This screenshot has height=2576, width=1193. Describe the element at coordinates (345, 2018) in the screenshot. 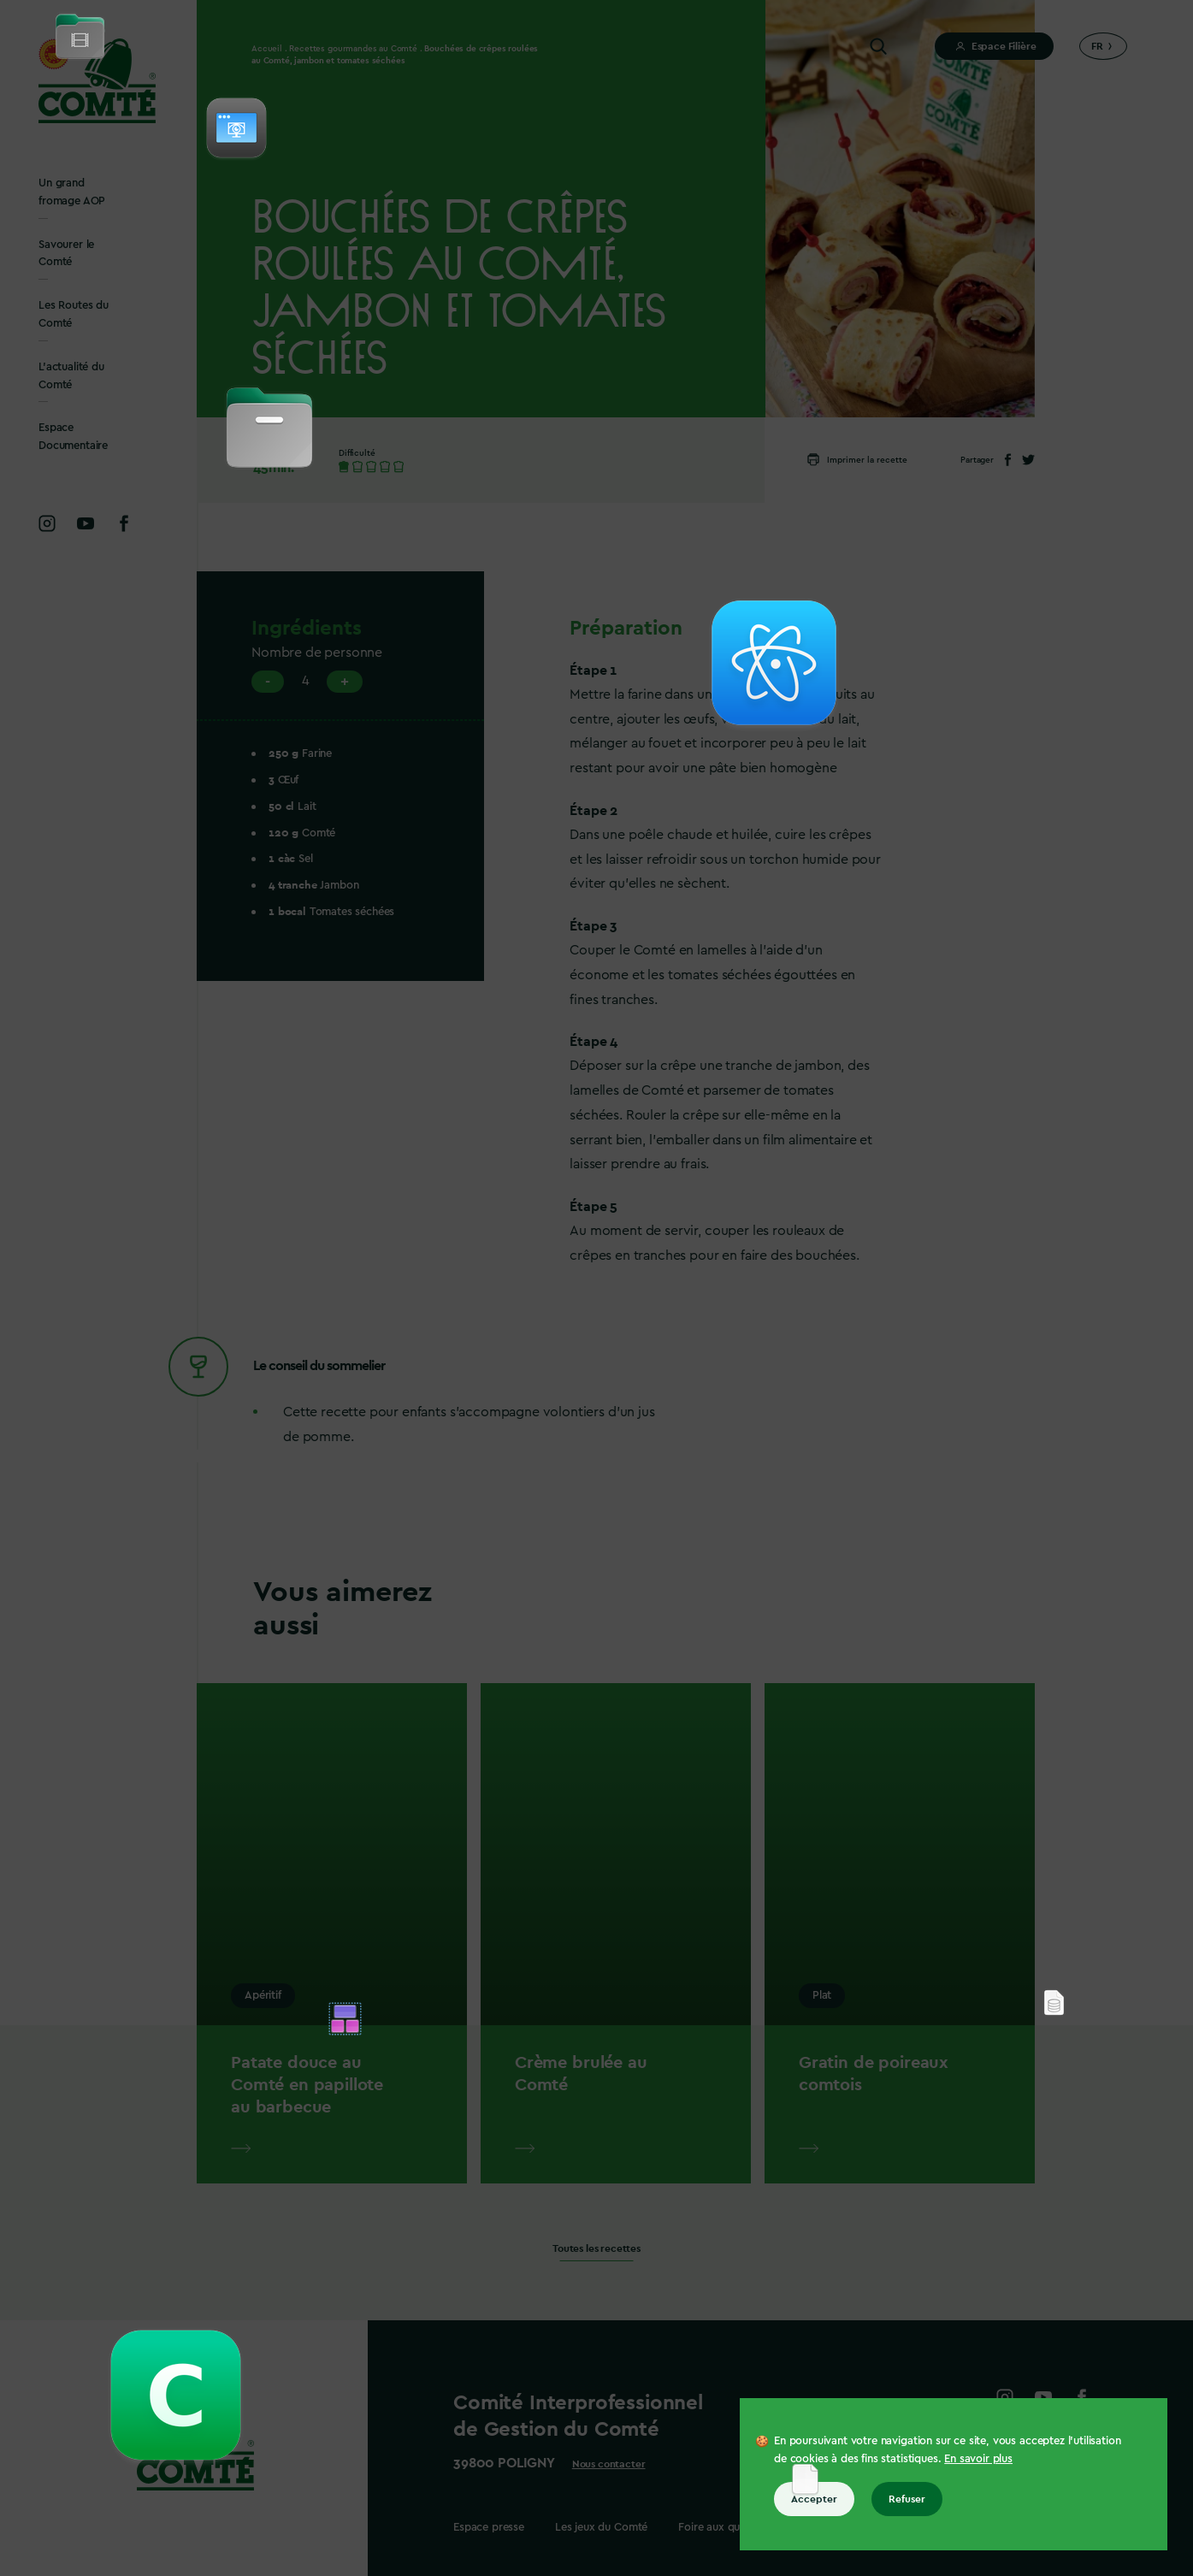

I see `select all items in the current view` at that location.